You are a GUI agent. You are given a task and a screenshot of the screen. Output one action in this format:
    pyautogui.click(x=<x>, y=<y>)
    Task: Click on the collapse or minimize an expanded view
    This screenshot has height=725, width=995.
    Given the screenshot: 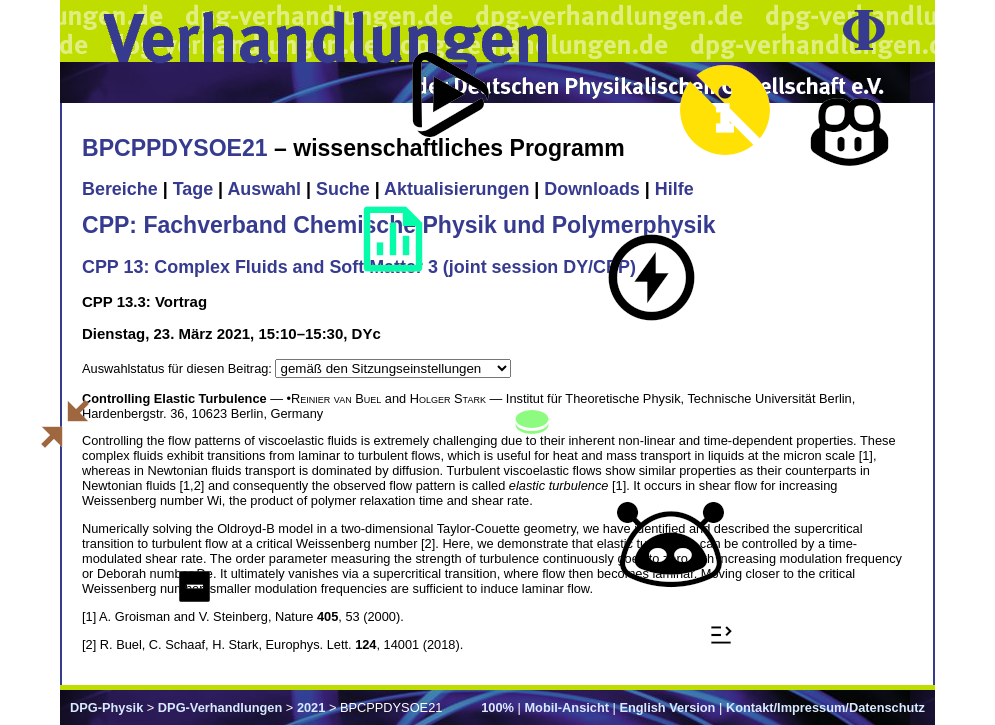 What is the action you would take?
    pyautogui.click(x=65, y=424)
    